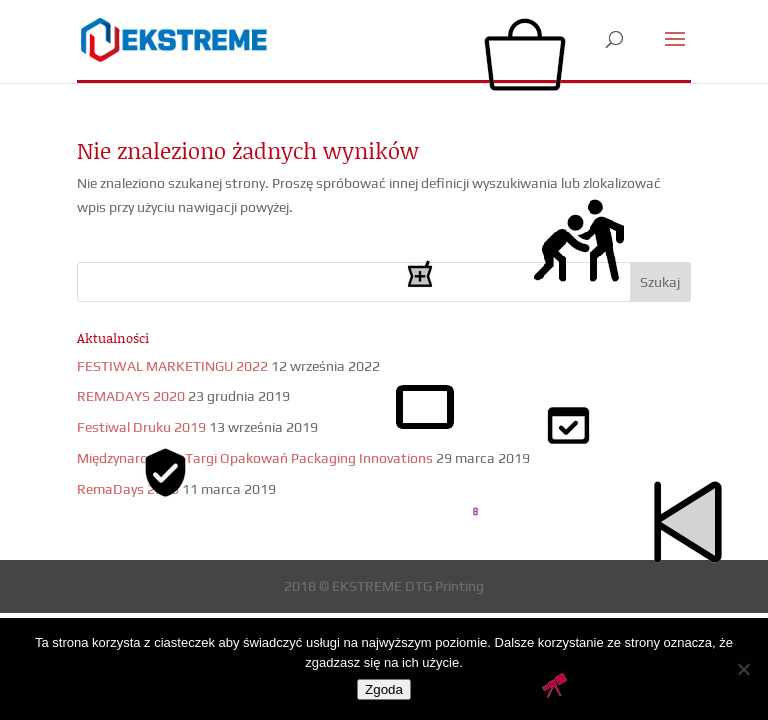  What do you see at coordinates (578, 244) in the screenshot?
I see `access kabaddi sports content` at bounding box center [578, 244].